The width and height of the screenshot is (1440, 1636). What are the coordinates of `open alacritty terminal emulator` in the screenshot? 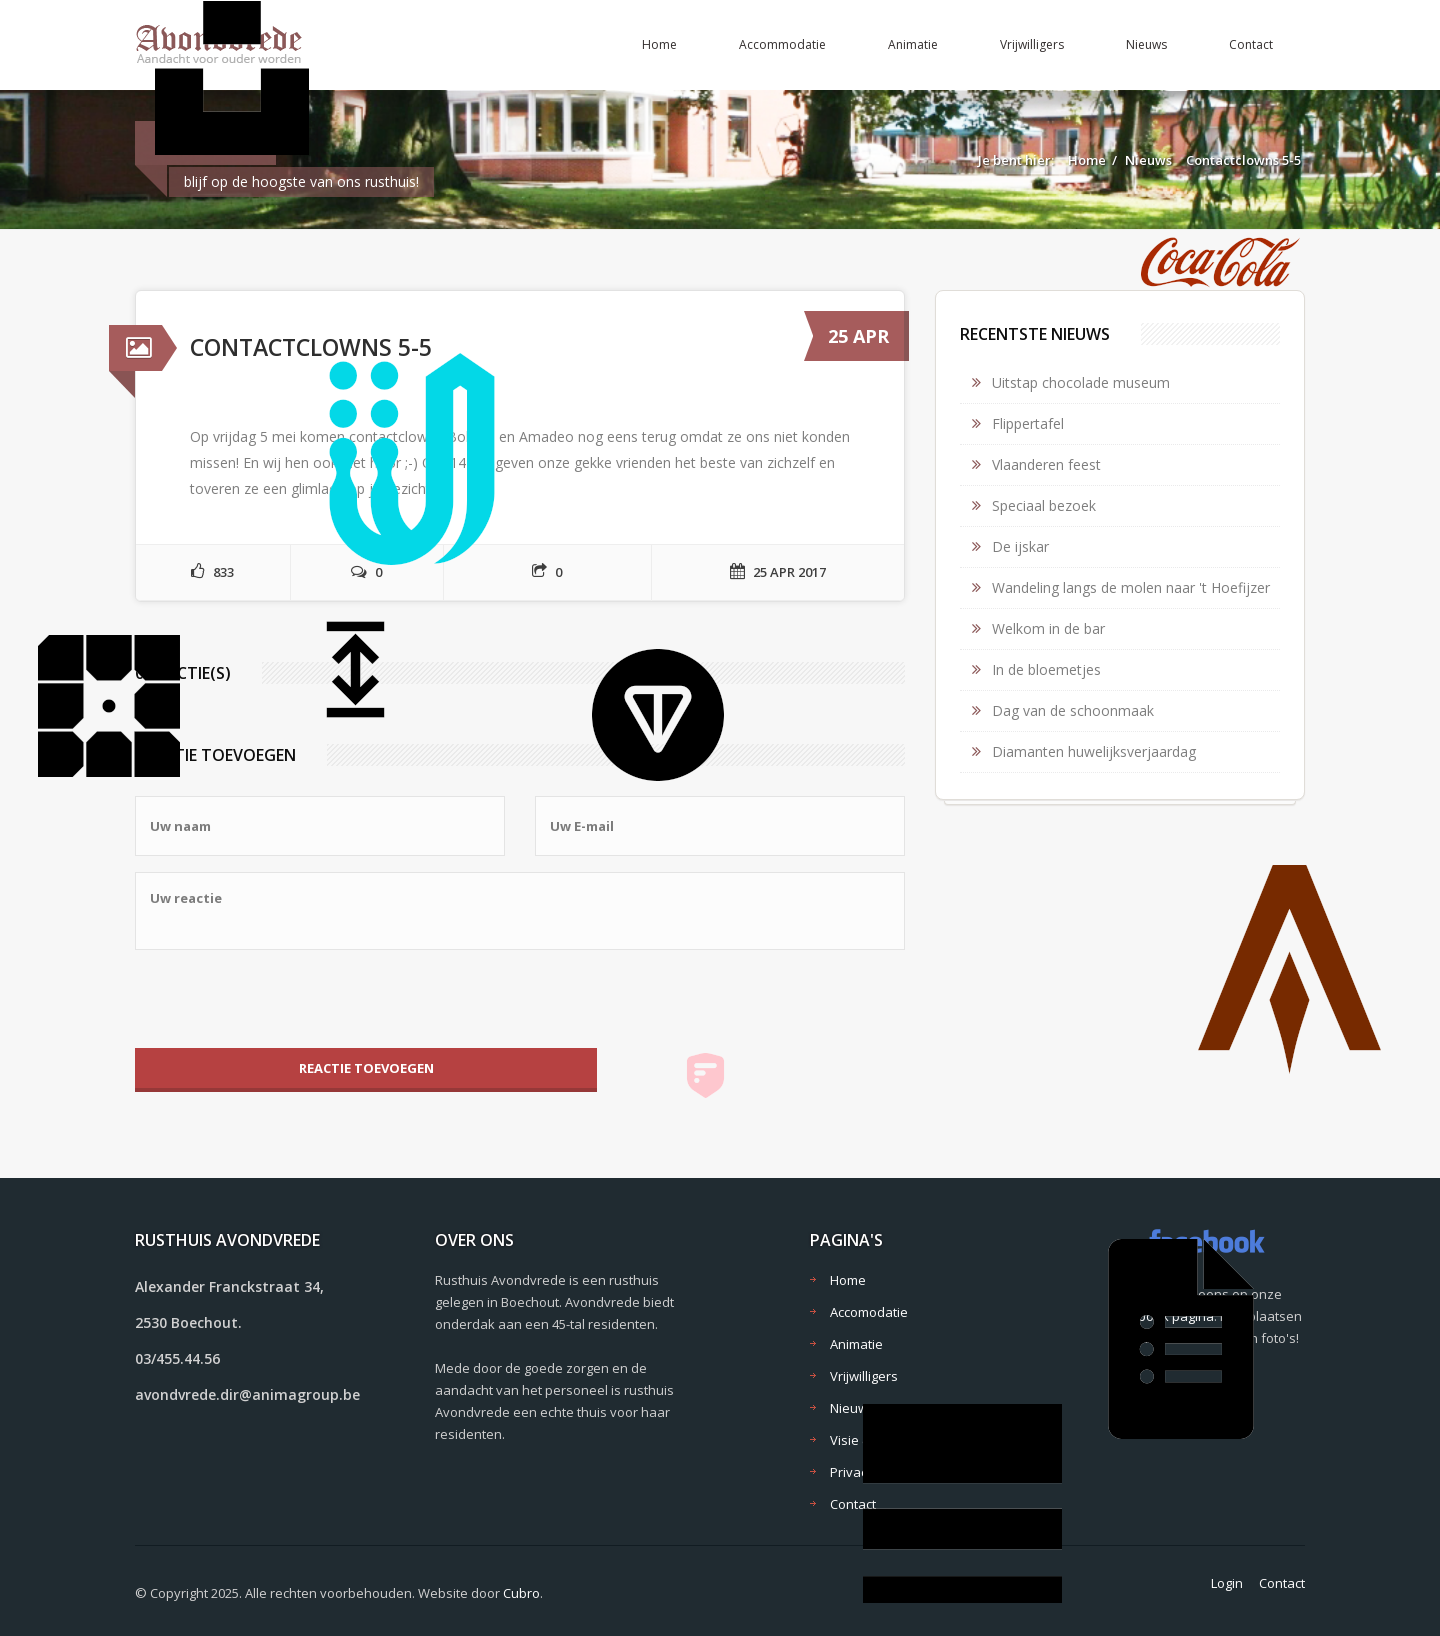 It's located at (1289, 969).